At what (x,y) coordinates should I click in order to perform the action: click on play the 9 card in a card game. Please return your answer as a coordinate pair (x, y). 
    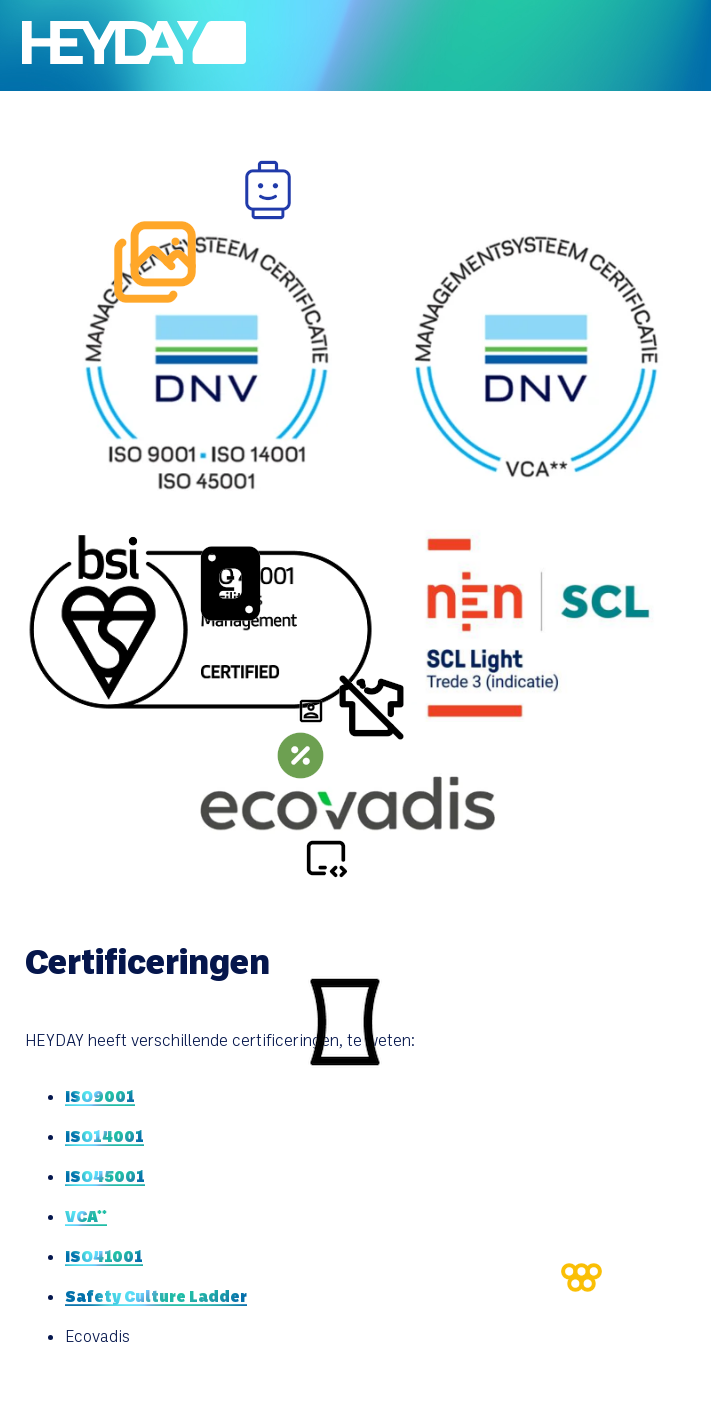
    Looking at the image, I should click on (230, 583).